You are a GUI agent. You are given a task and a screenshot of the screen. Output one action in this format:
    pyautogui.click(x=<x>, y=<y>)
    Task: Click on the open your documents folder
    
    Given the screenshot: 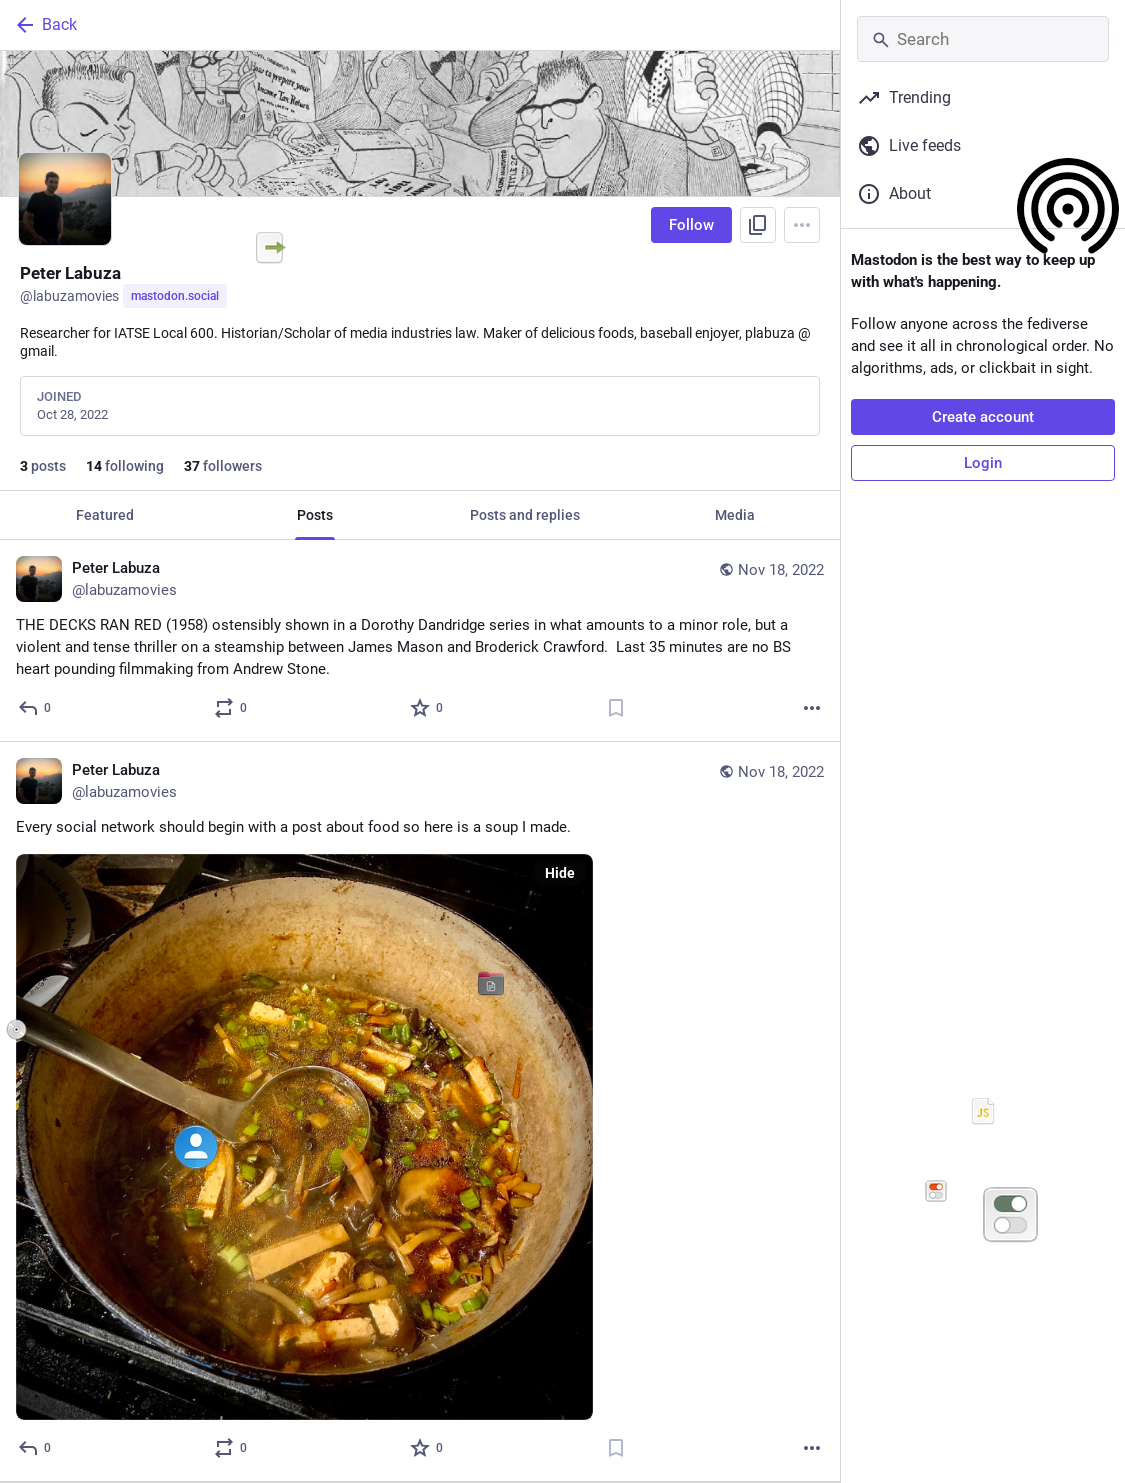 What is the action you would take?
    pyautogui.click(x=491, y=983)
    